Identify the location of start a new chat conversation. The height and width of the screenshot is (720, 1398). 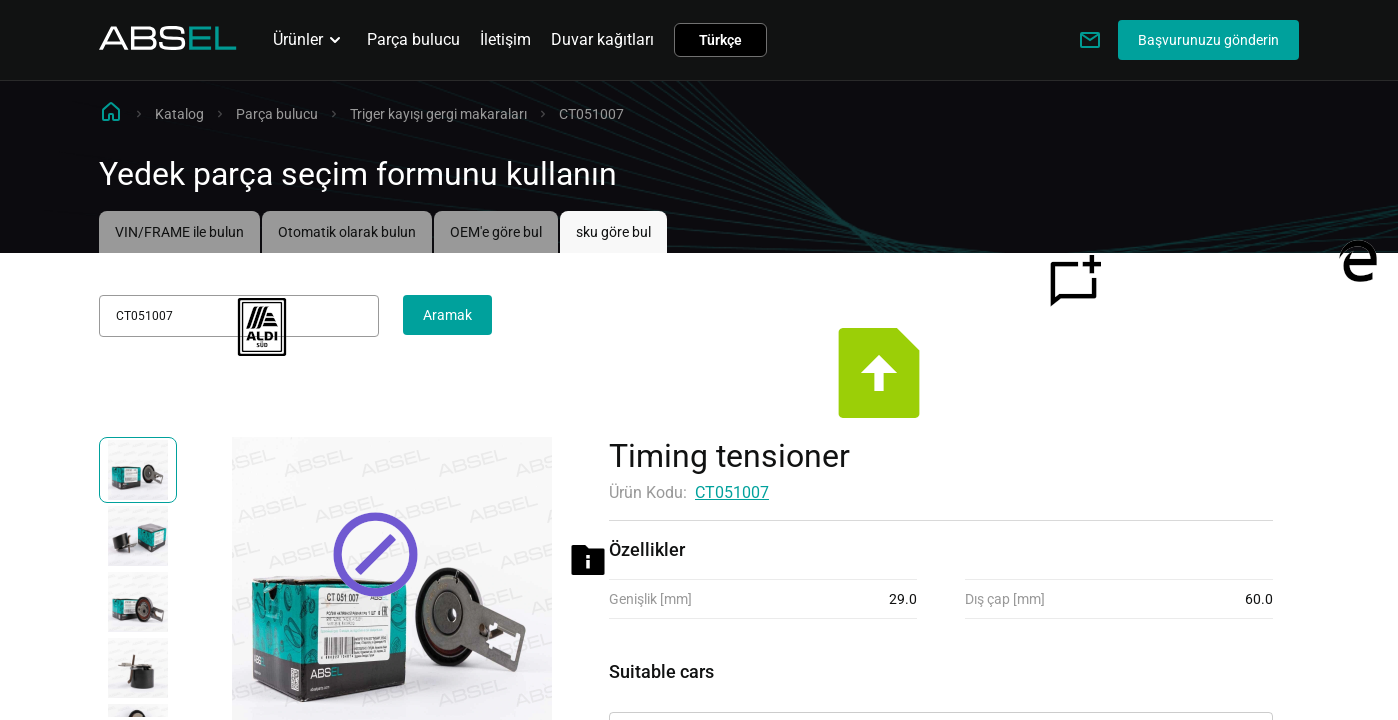
(1073, 282).